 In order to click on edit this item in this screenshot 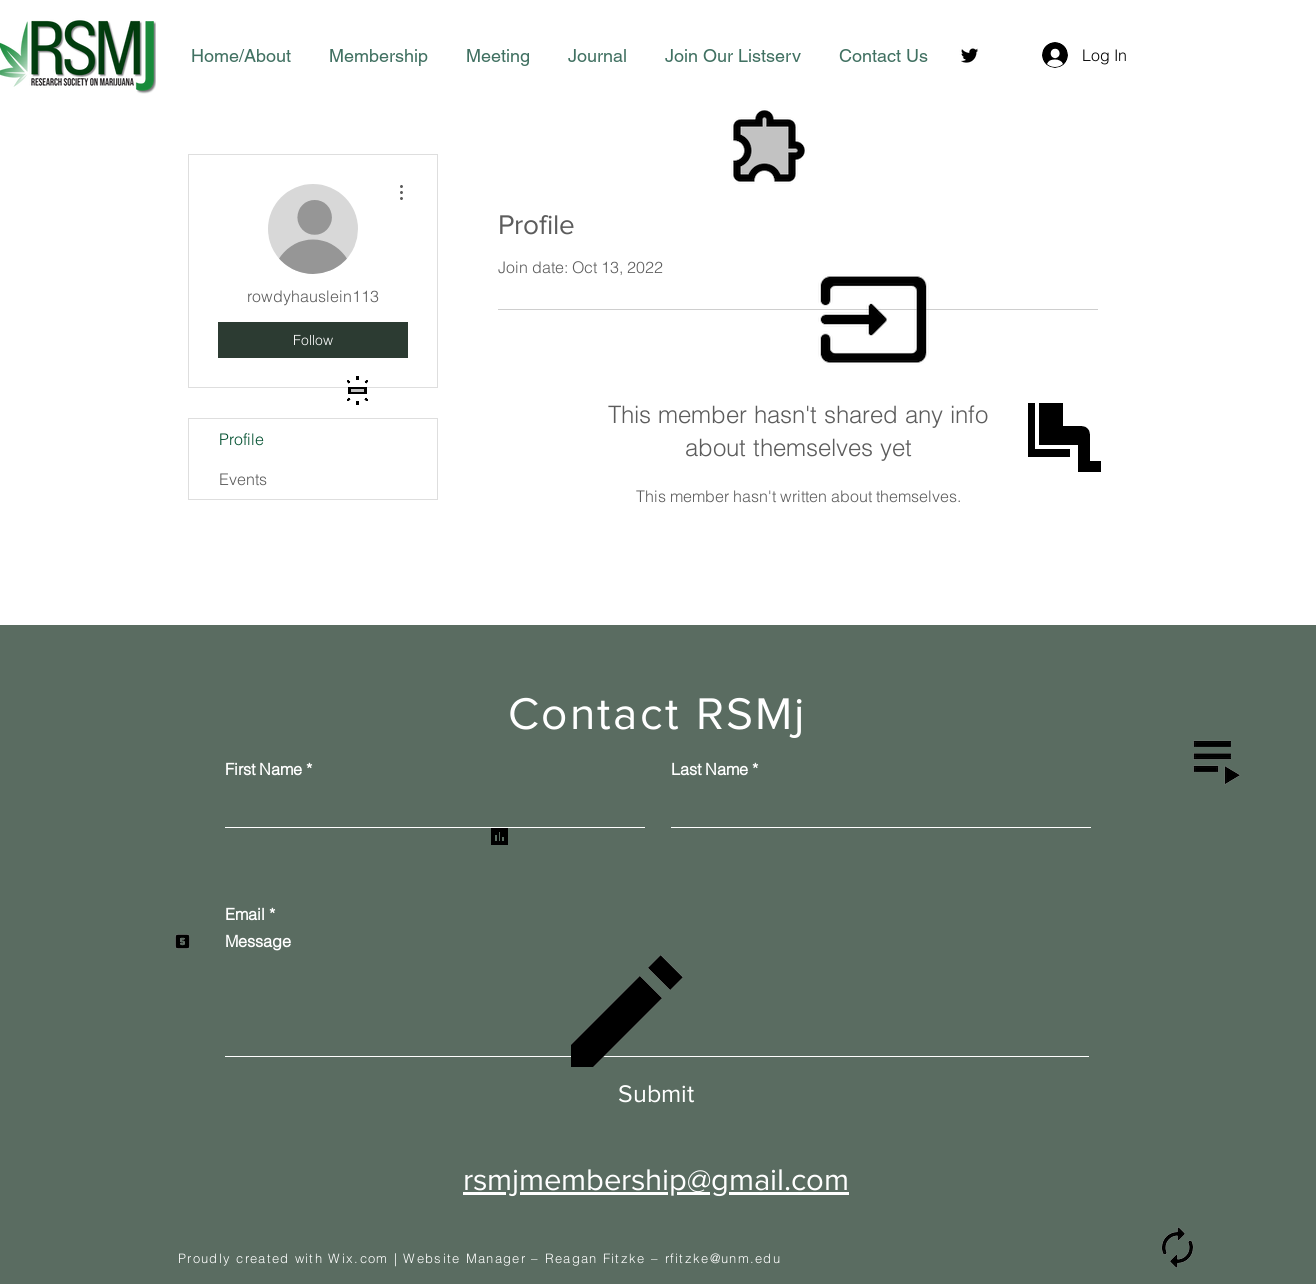, I will do `click(627, 1011)`.